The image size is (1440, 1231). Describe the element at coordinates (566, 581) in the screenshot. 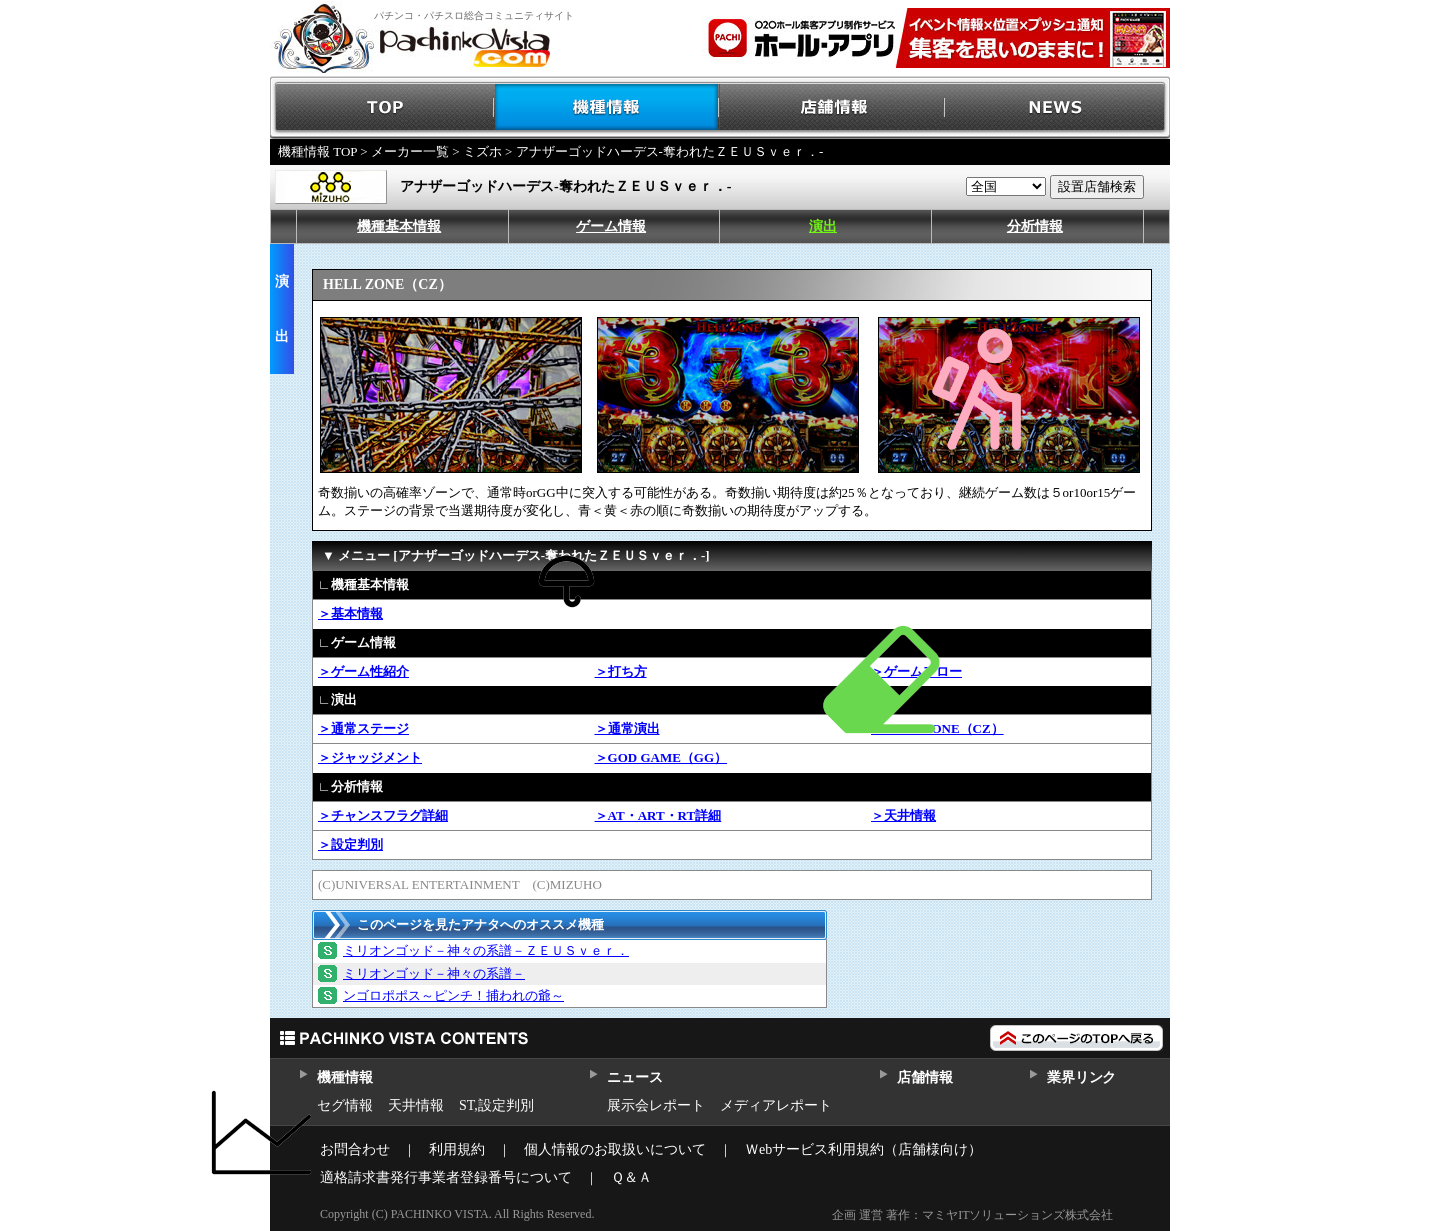

I see `indicates weather protection or rain forecast` at that location.